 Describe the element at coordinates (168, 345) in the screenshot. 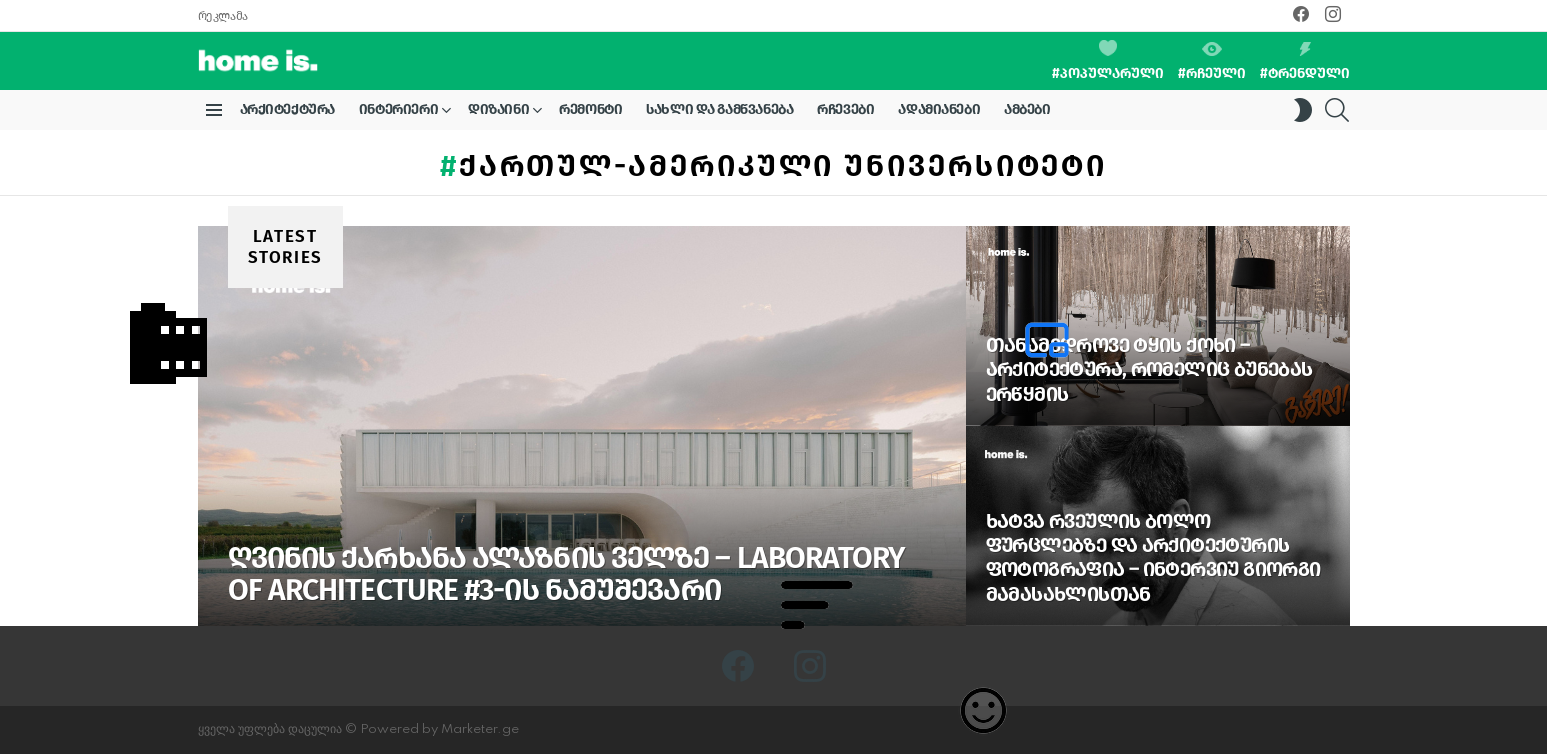

I see `access camera roll or photo gallery` at that location.